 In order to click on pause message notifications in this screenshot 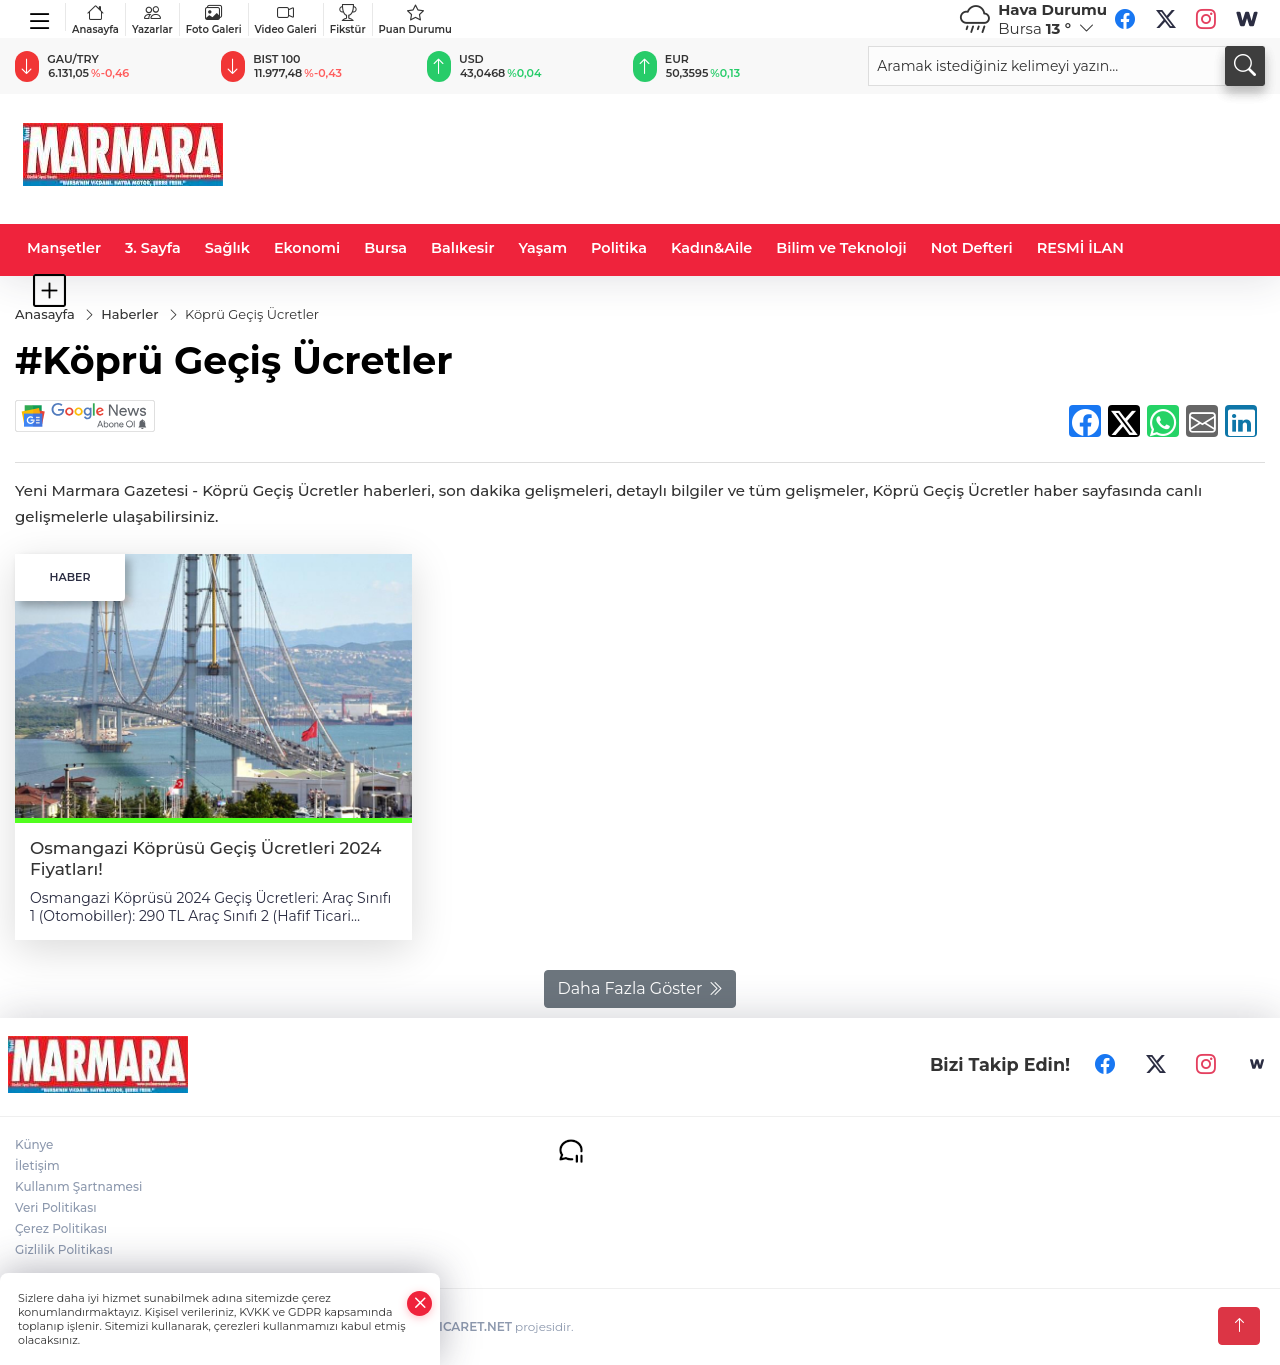, I will do `click(571, 1150)`.